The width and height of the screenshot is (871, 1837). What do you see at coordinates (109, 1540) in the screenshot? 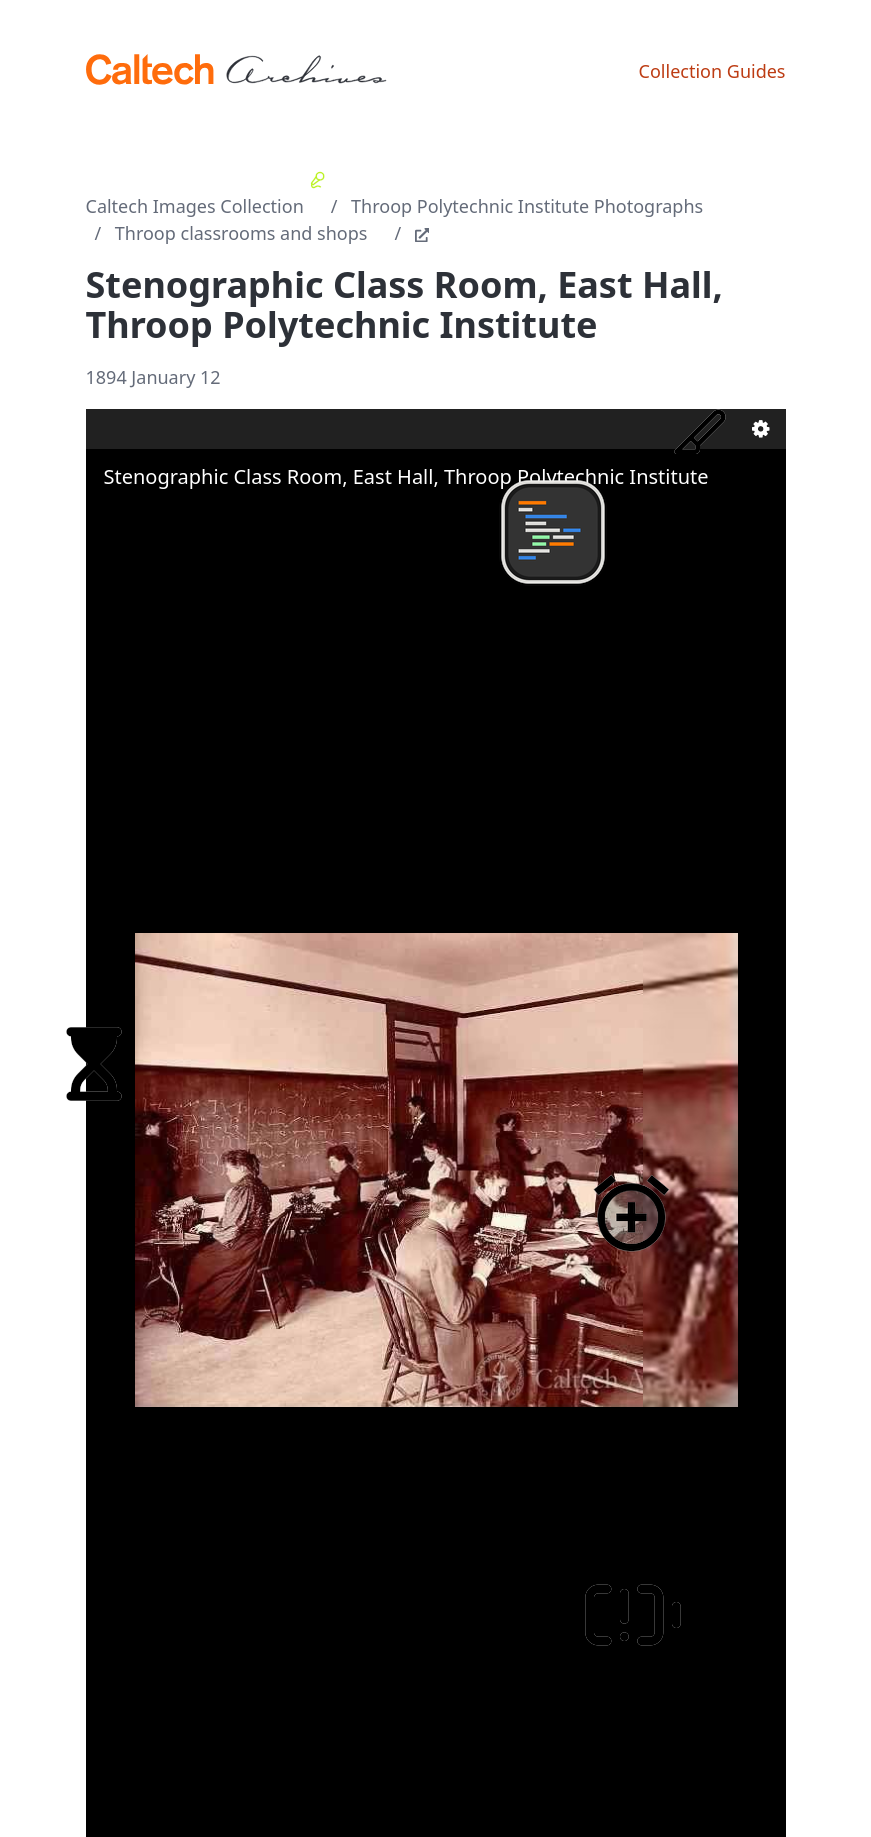
I see `filter or view 5 items` at bounding box center [109, 1540].